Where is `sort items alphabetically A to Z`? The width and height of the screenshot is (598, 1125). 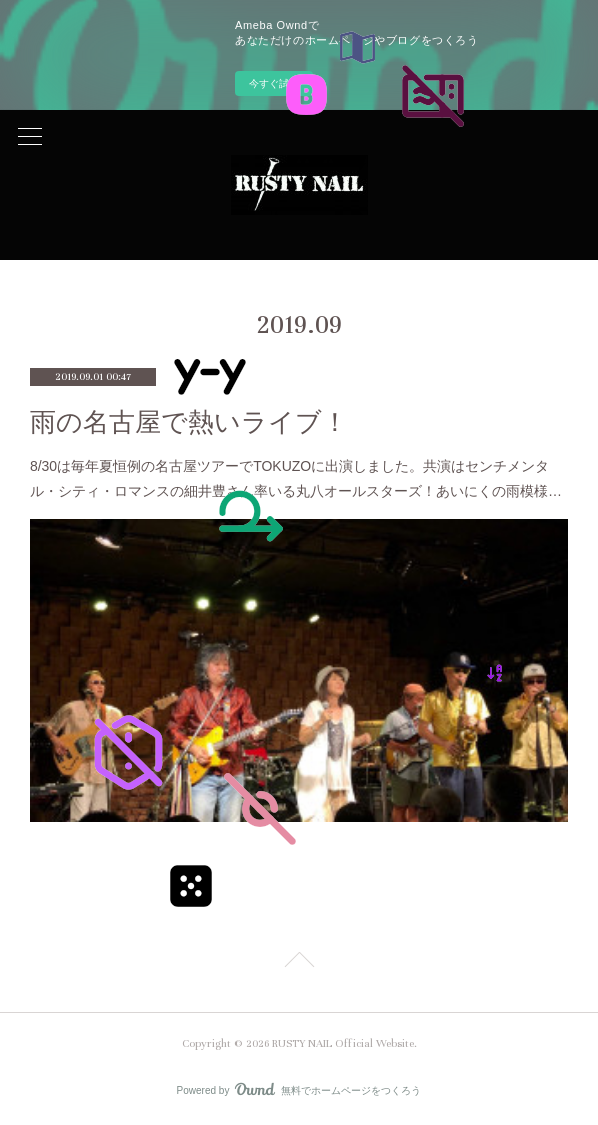 sort items alphabetically A to Z is located at coordinates (495, 673).